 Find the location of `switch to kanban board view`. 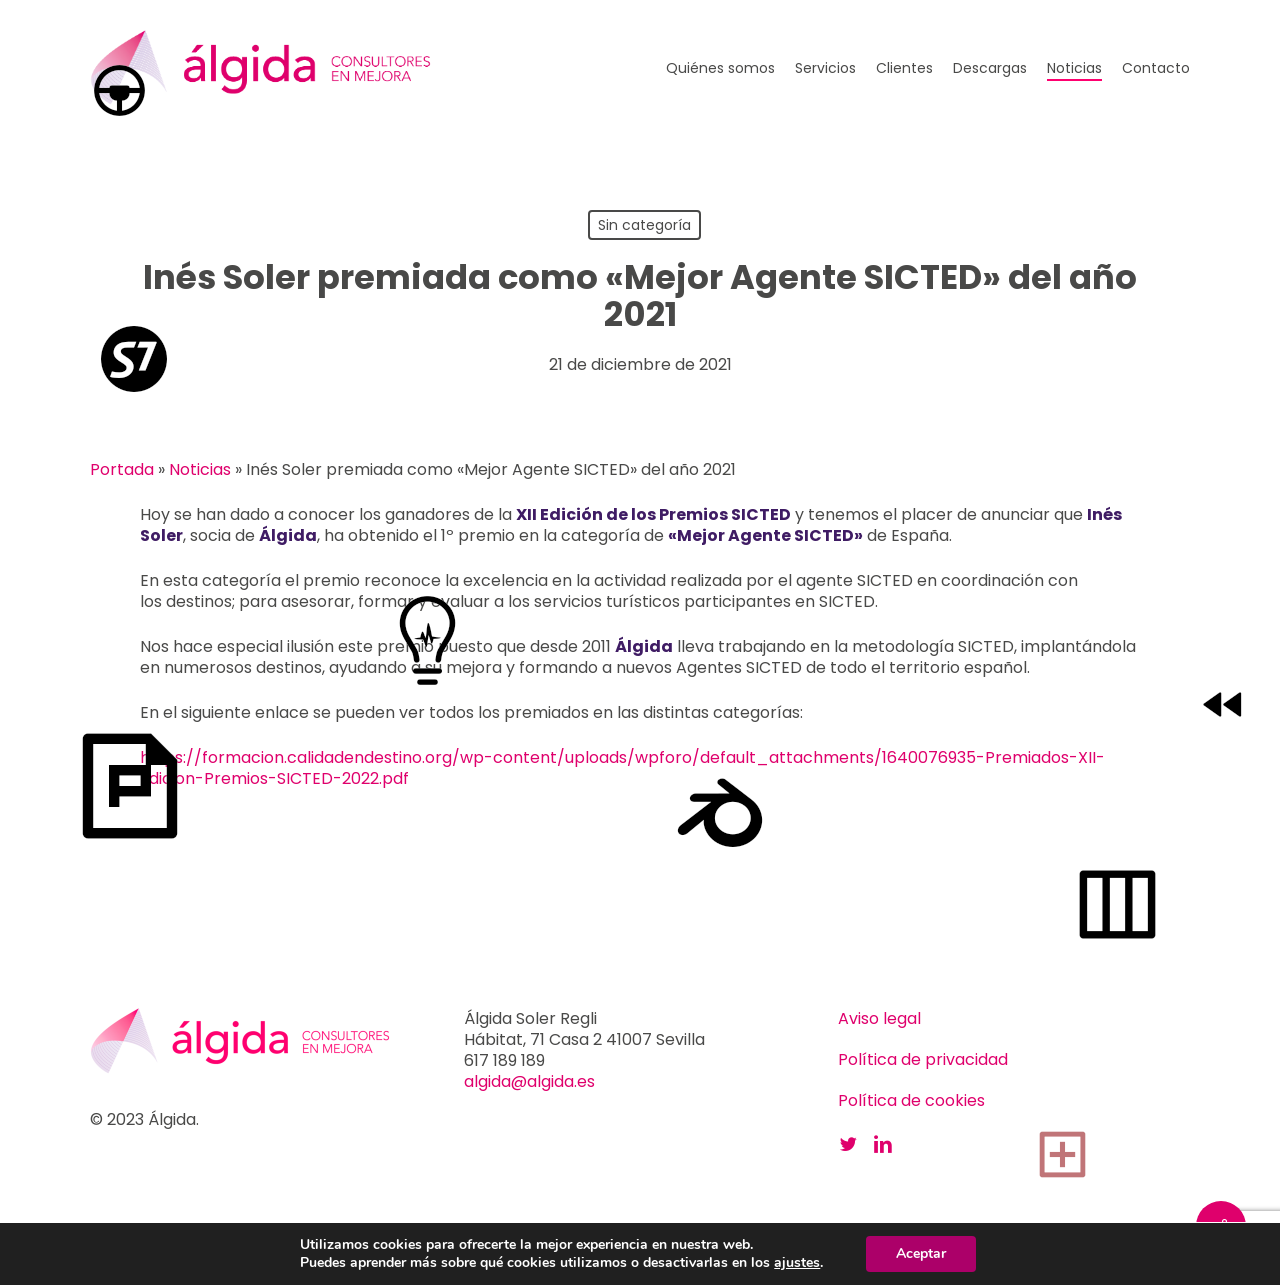

switch to kanban board view is located at coordinates (1117, 904).